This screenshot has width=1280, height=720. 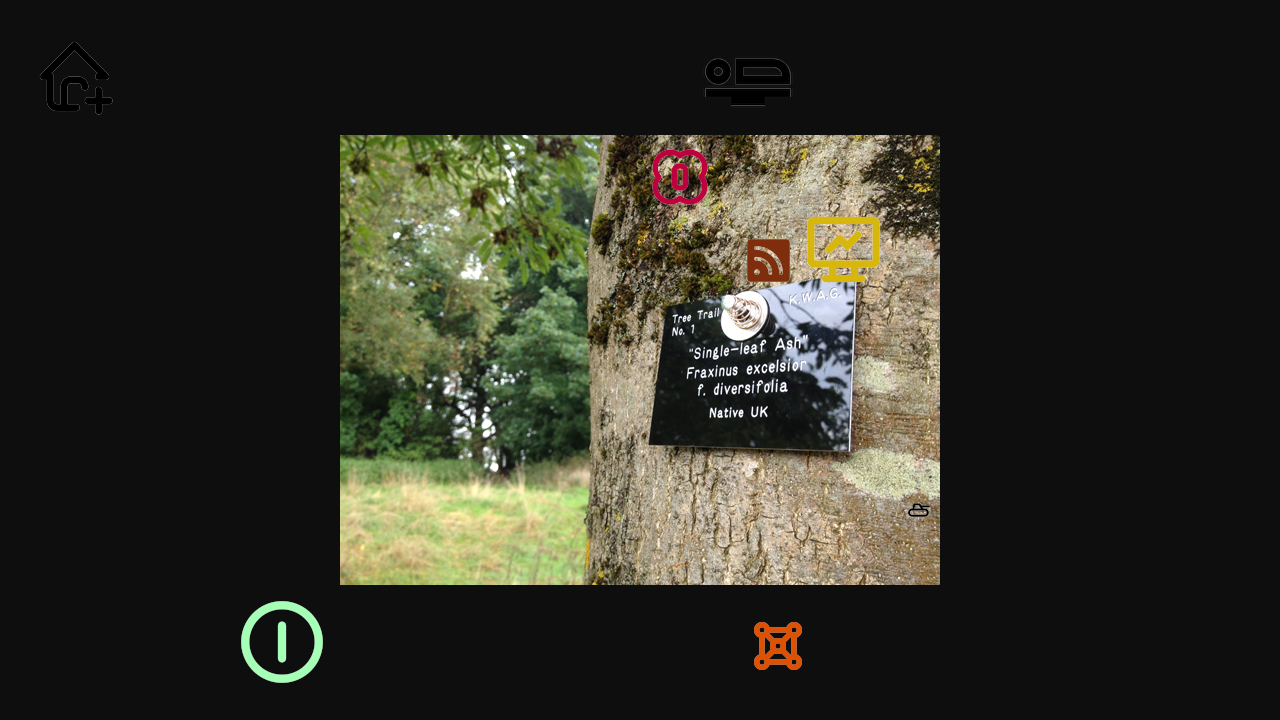 I want to click on subscribe to RSS feed, so click(x=768, y=260).